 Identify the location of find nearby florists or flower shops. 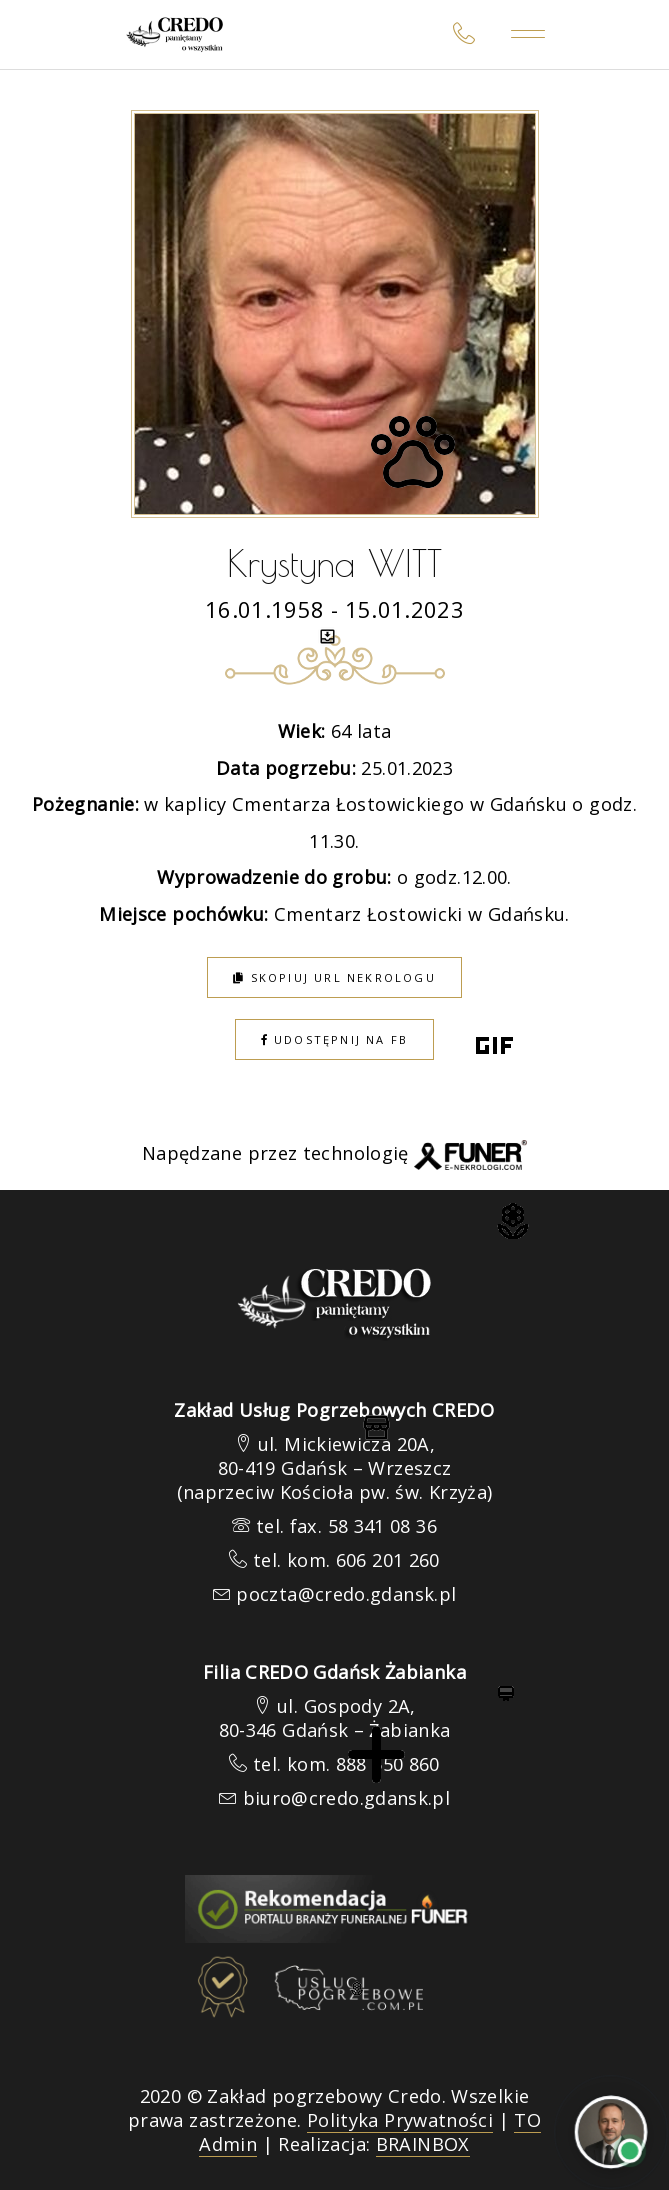
(513, 1222).